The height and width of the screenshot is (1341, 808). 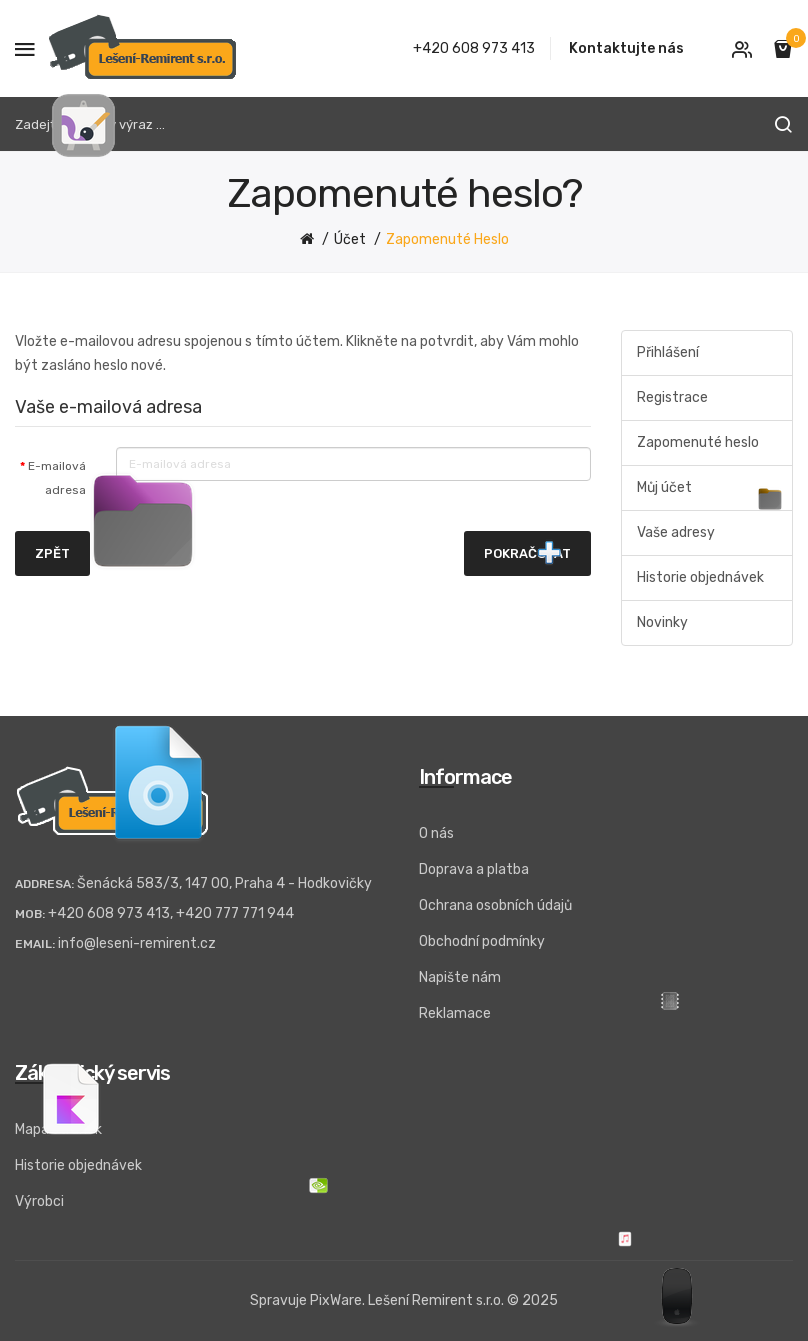 I want to click on an ovf virtual machine configuration file, so click(x=158, y=784).